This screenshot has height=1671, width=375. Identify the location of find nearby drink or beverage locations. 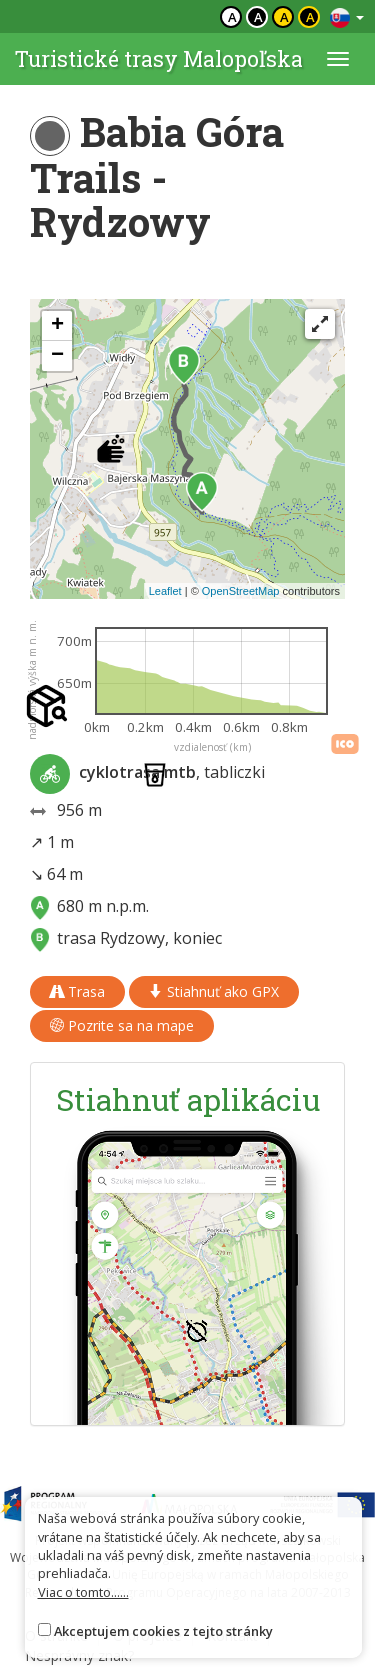
(155, 775).